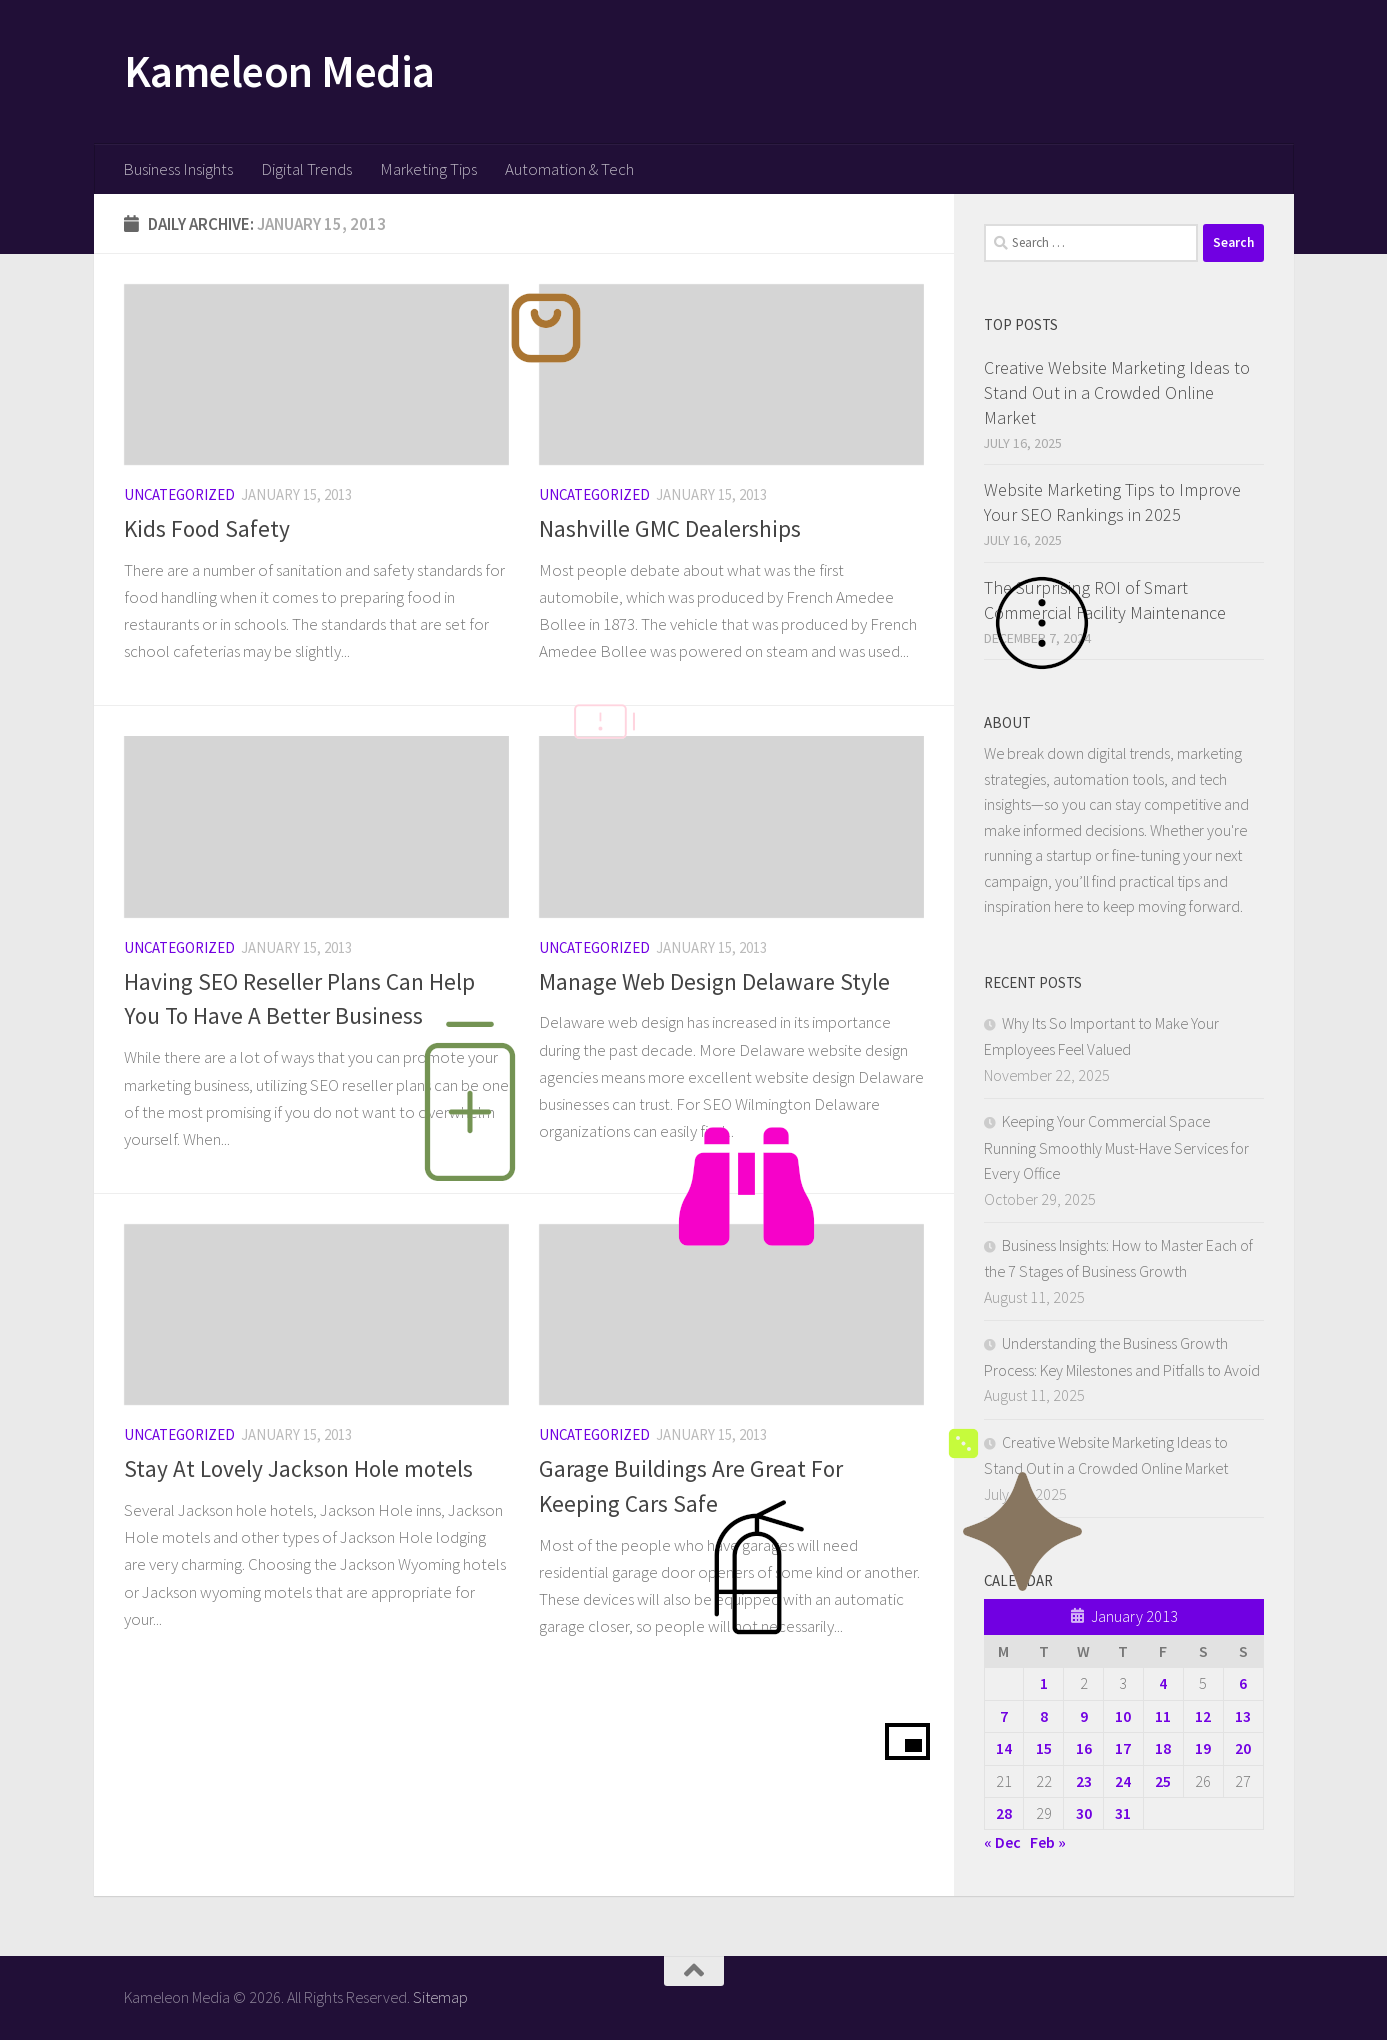 The width and height of the screenshot is (1387, 2040). What do you see at coordinates (752, 1569) in the screenshot?
I see `access fire safety information` at bounding box center [752, 1569].